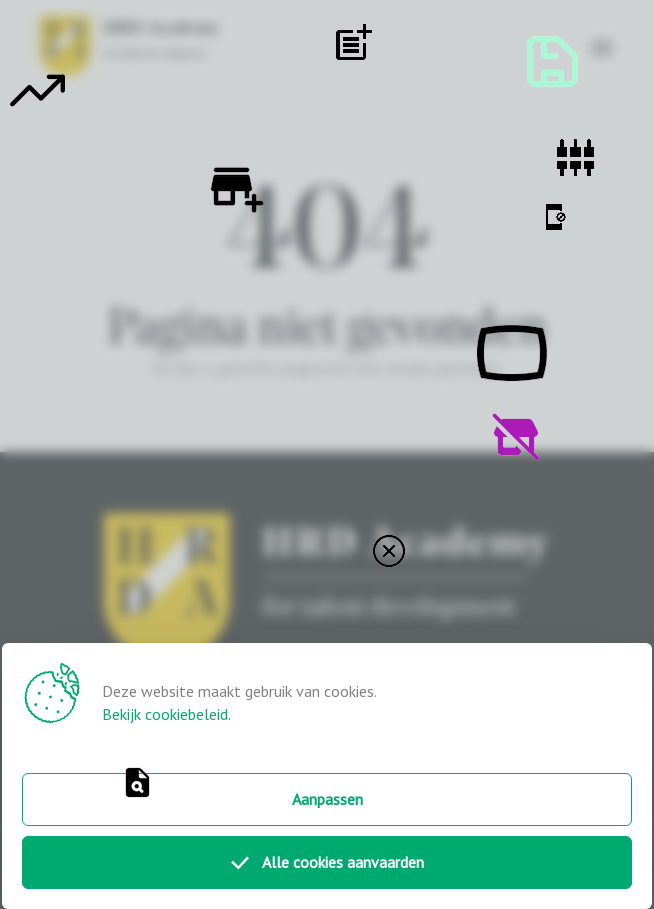  I want to click on block or restrict an app, so click(554, 217).